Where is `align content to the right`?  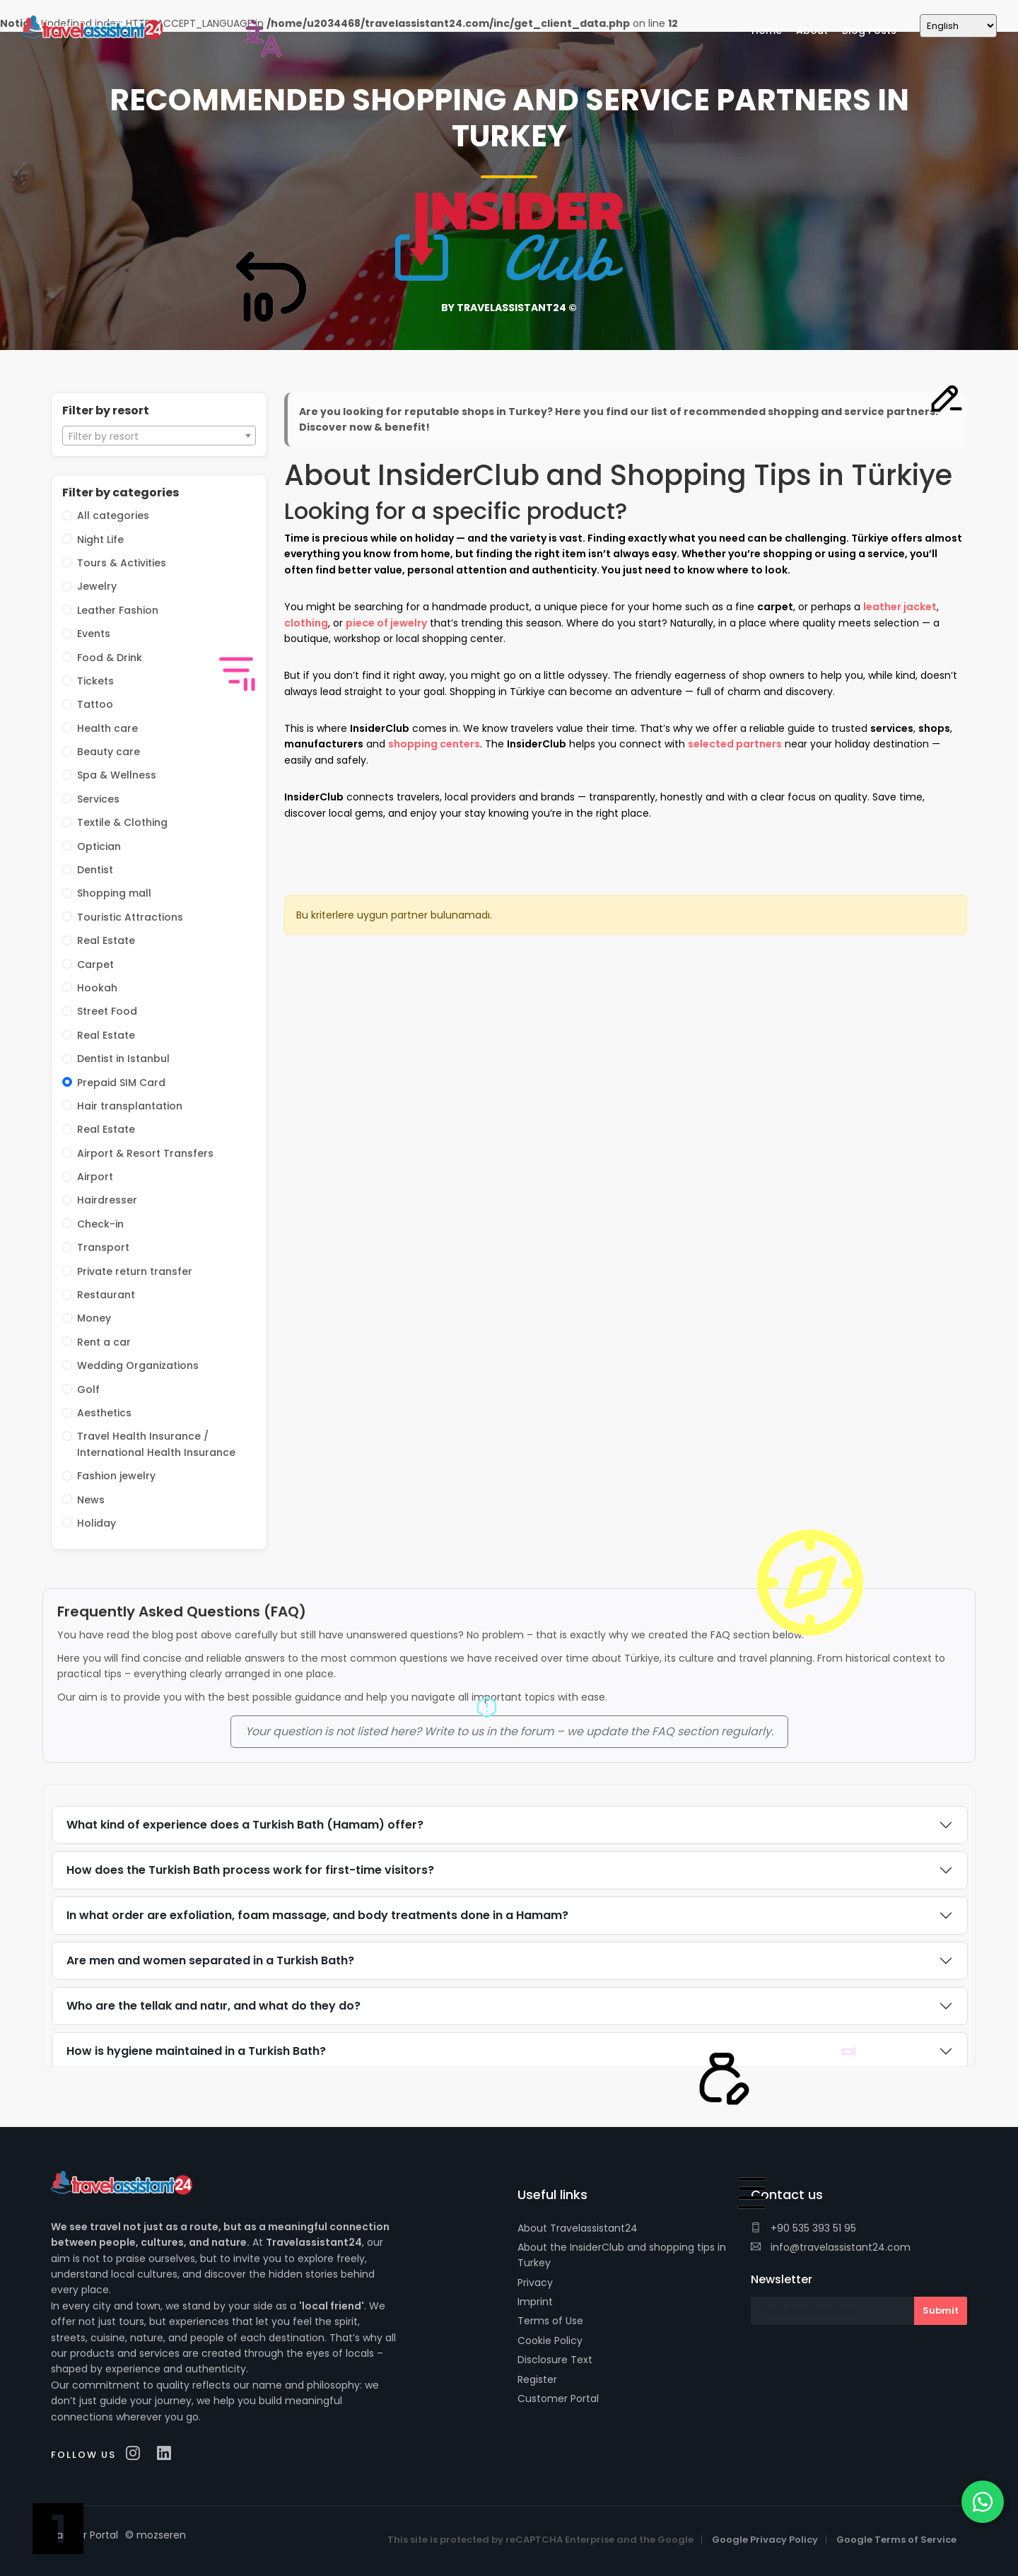 align content to the right is located at coordinates (848, 2051).